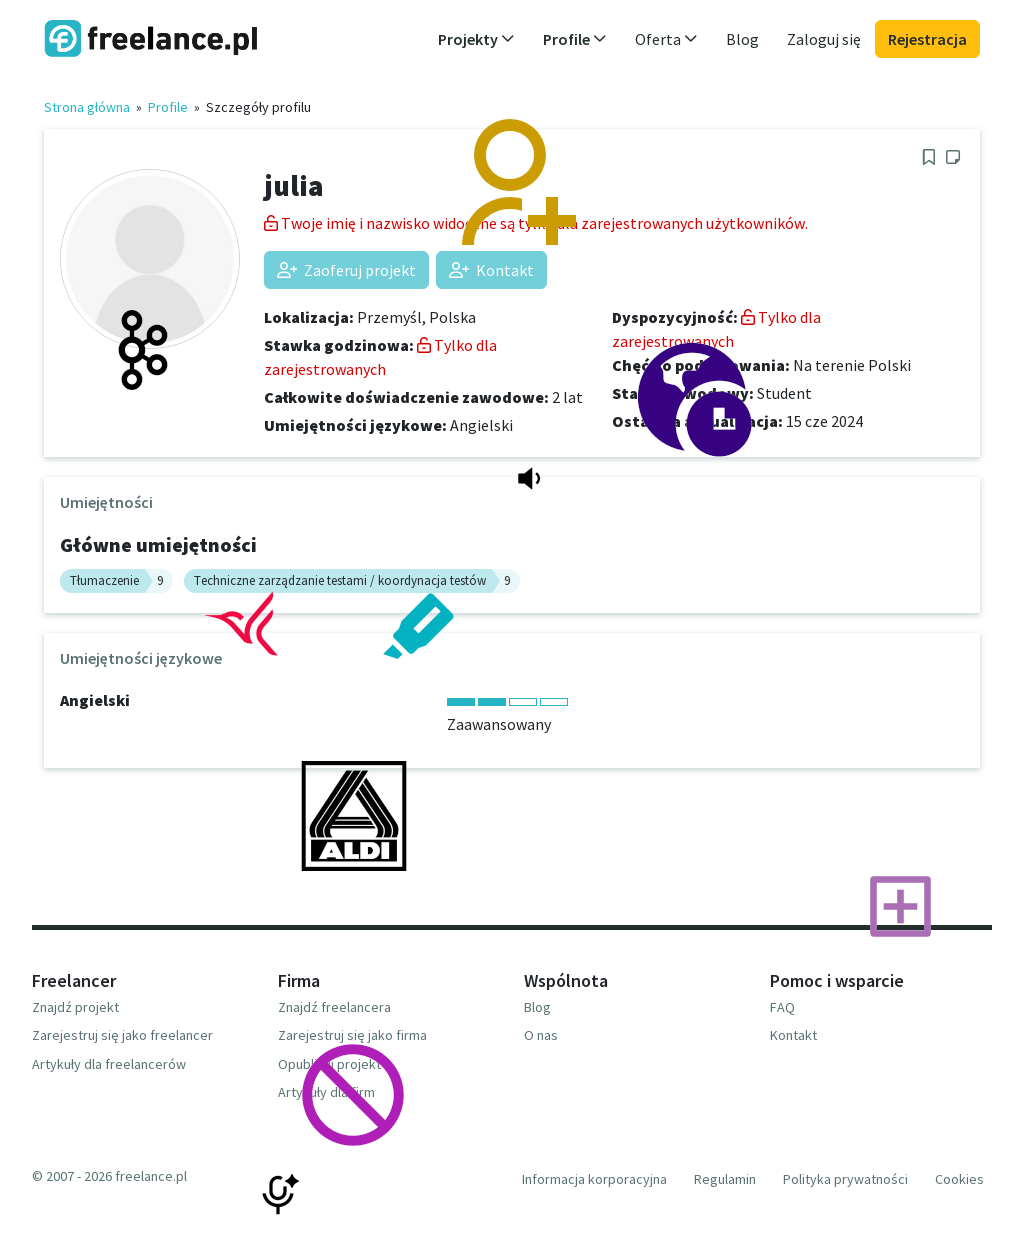 Image resolution: width=1024 pixels, height=1234 pixels. I want to click on aldi nord company logo, so click(354, 816).